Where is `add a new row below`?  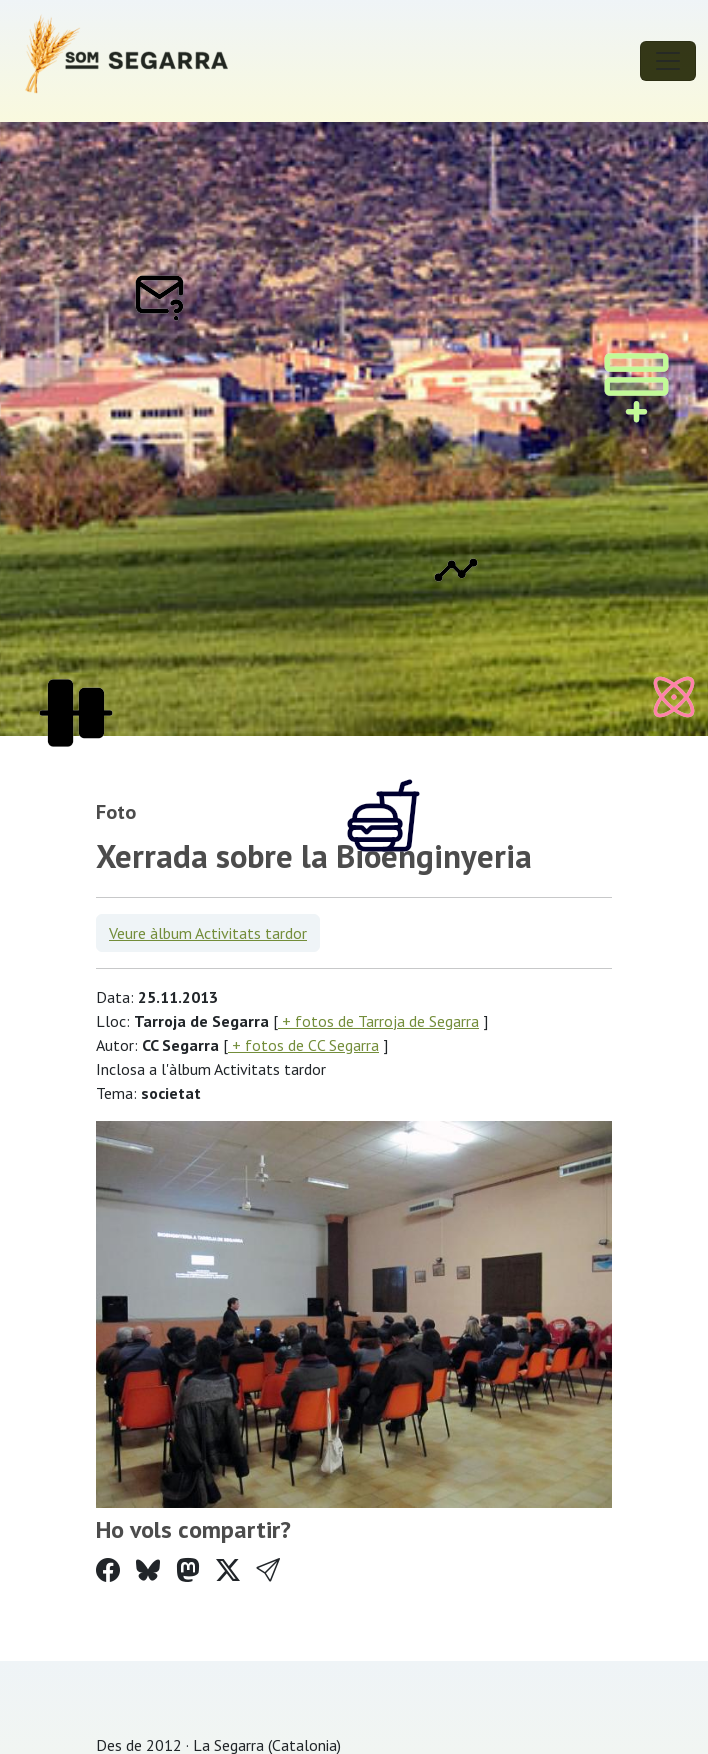
add a new row below is located at coordinates (636, 382).